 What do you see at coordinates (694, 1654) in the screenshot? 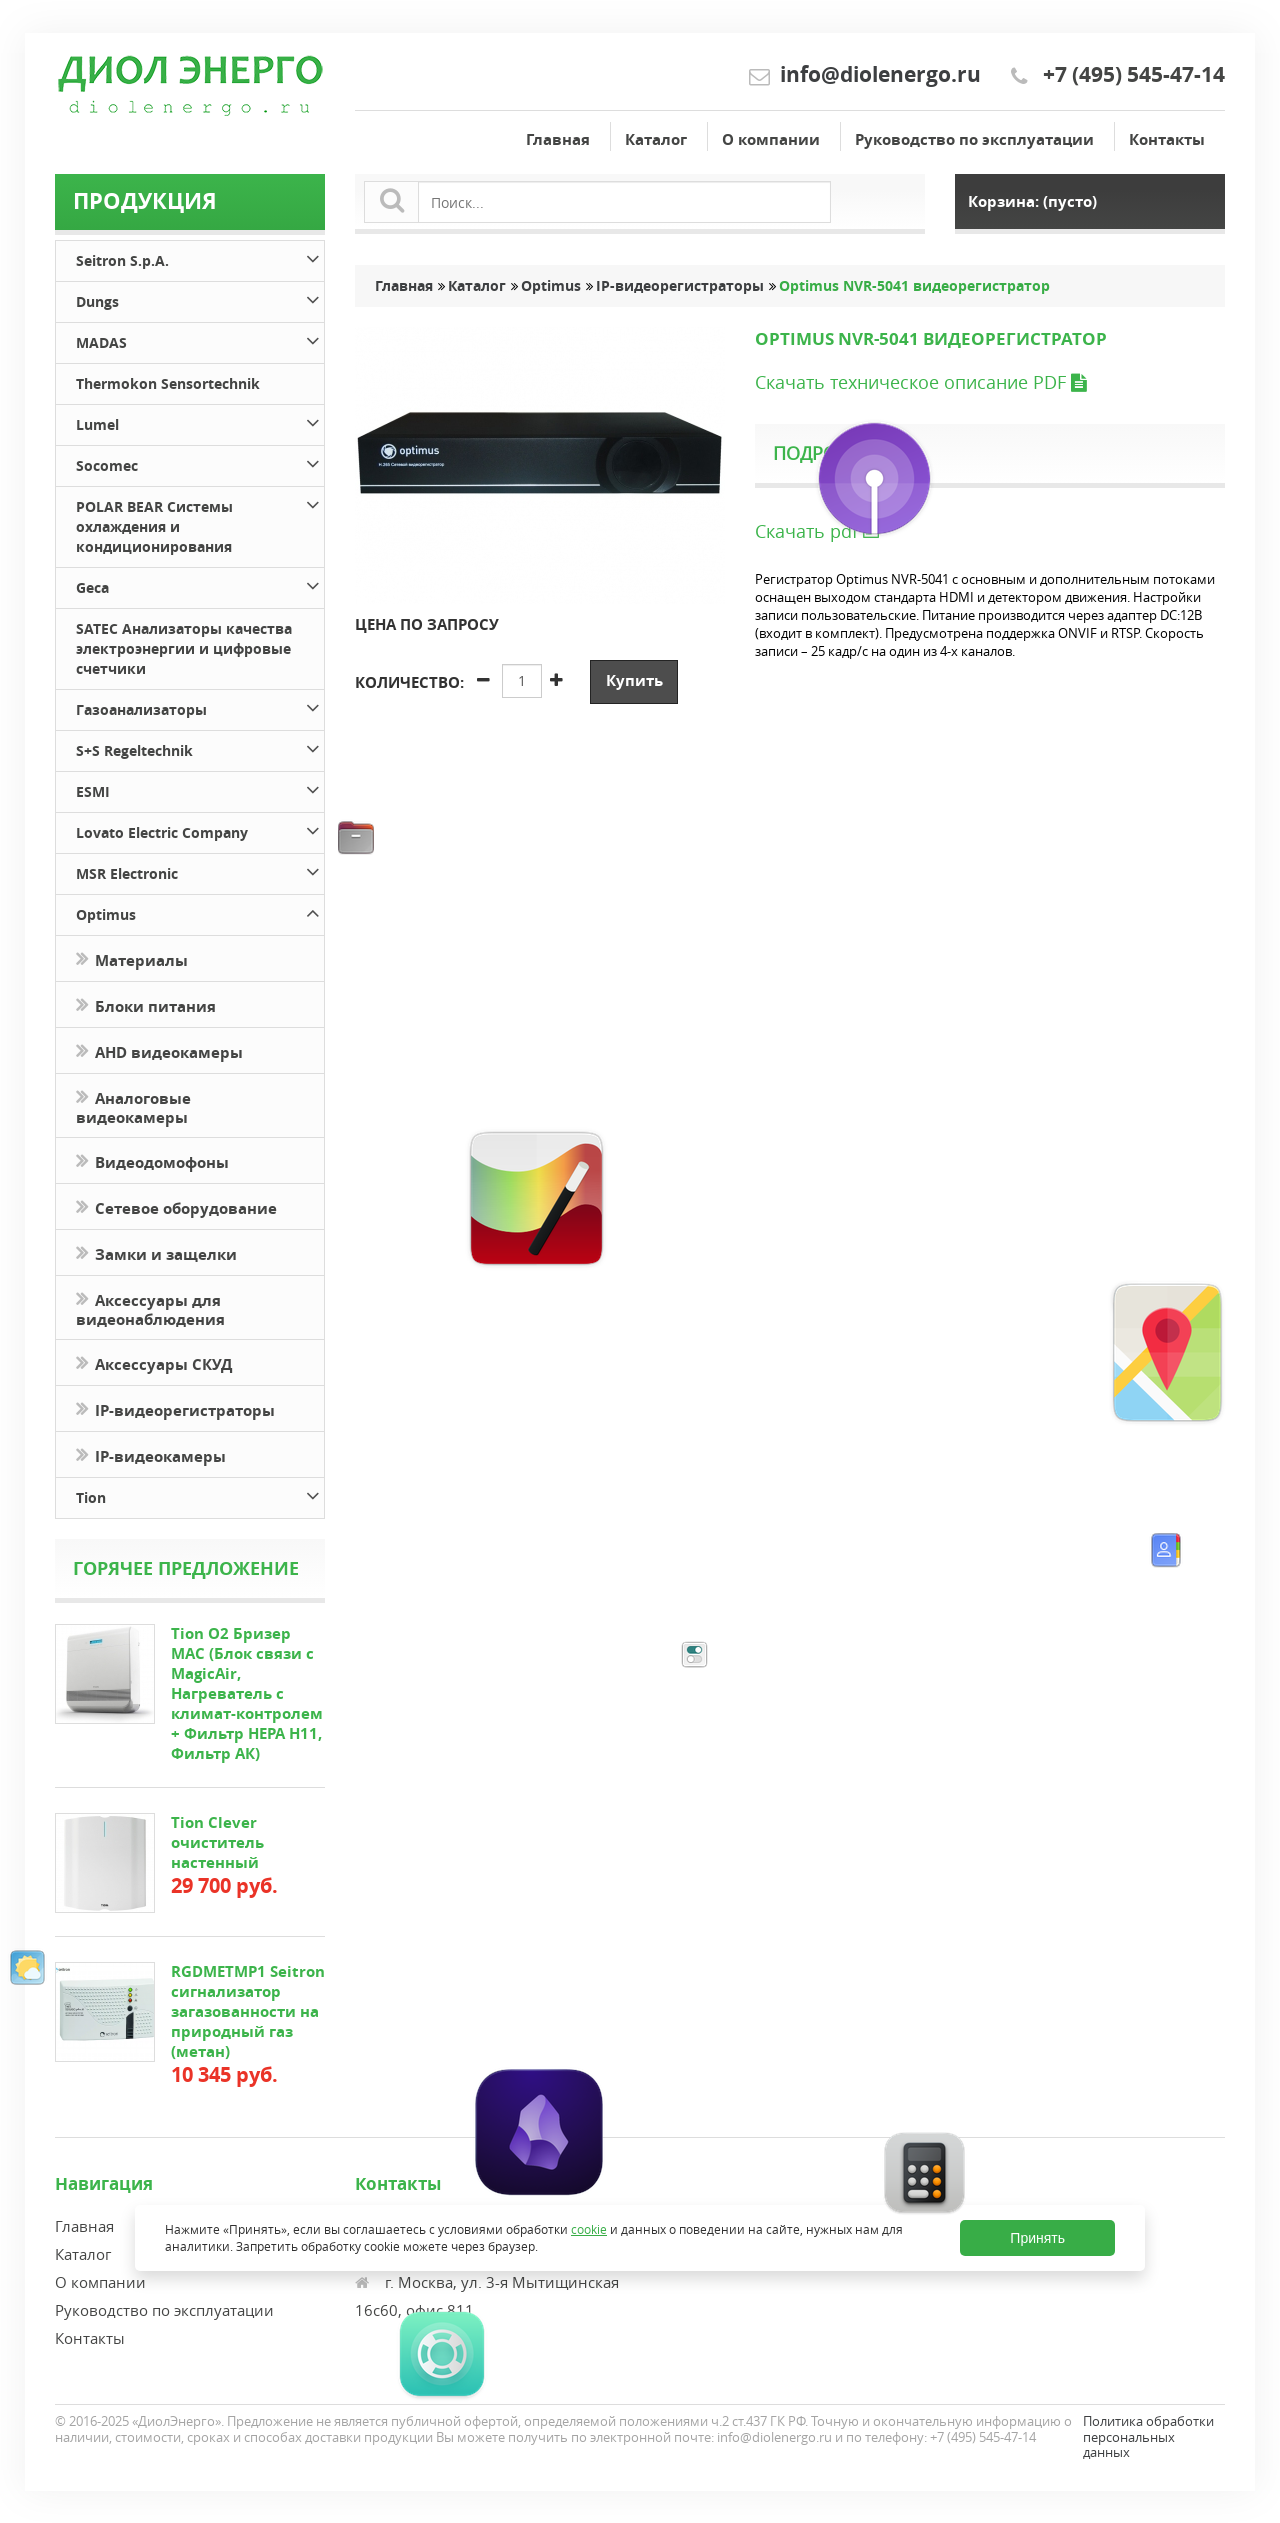
I see `open system tweaks or settings customization` at bounding box center [694, 1654].